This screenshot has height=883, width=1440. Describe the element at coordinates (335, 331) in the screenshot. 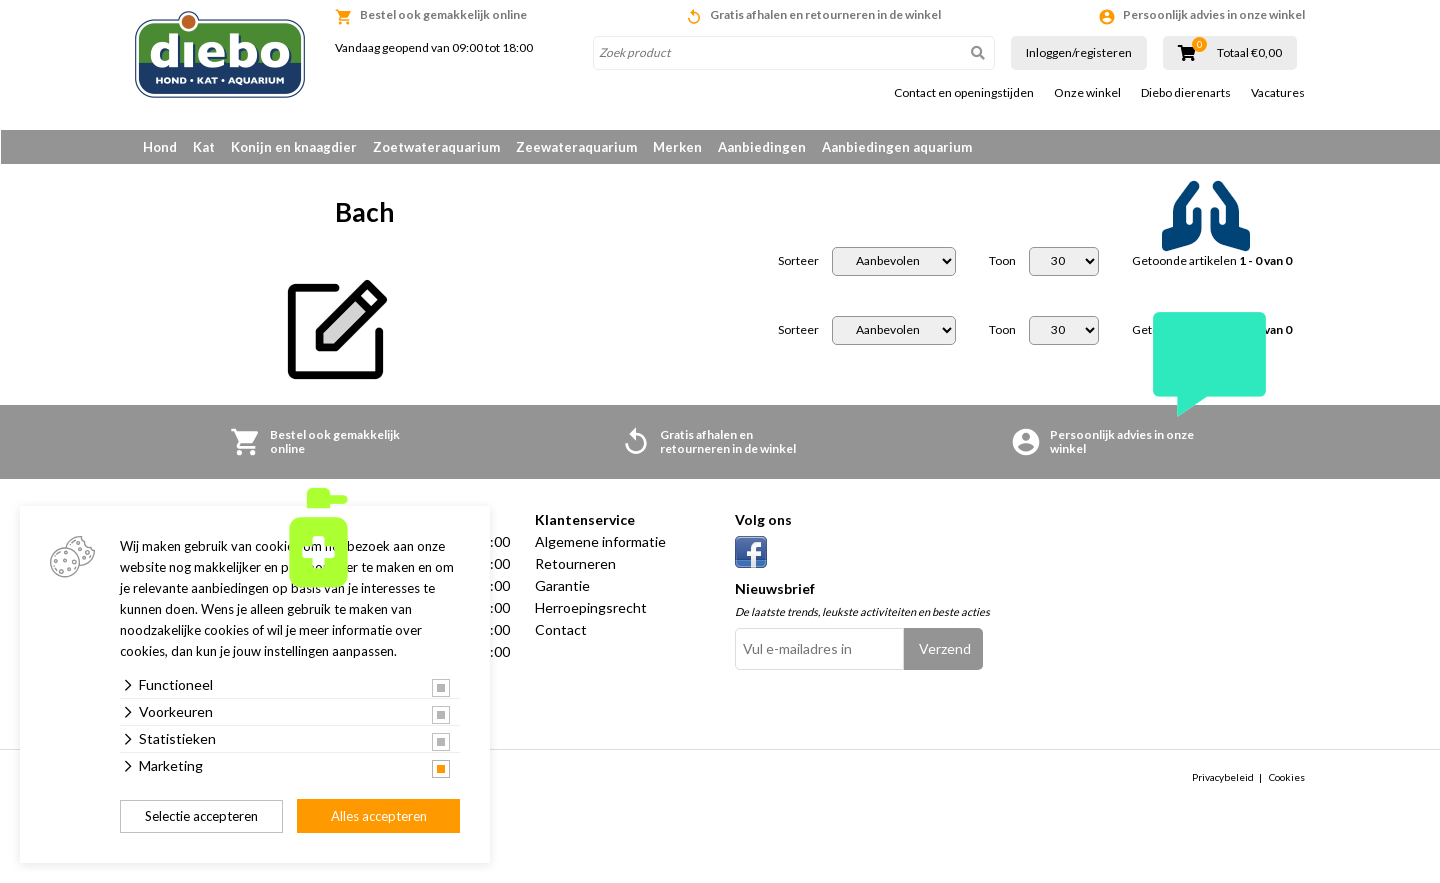

I see `compose a new note` at that location.